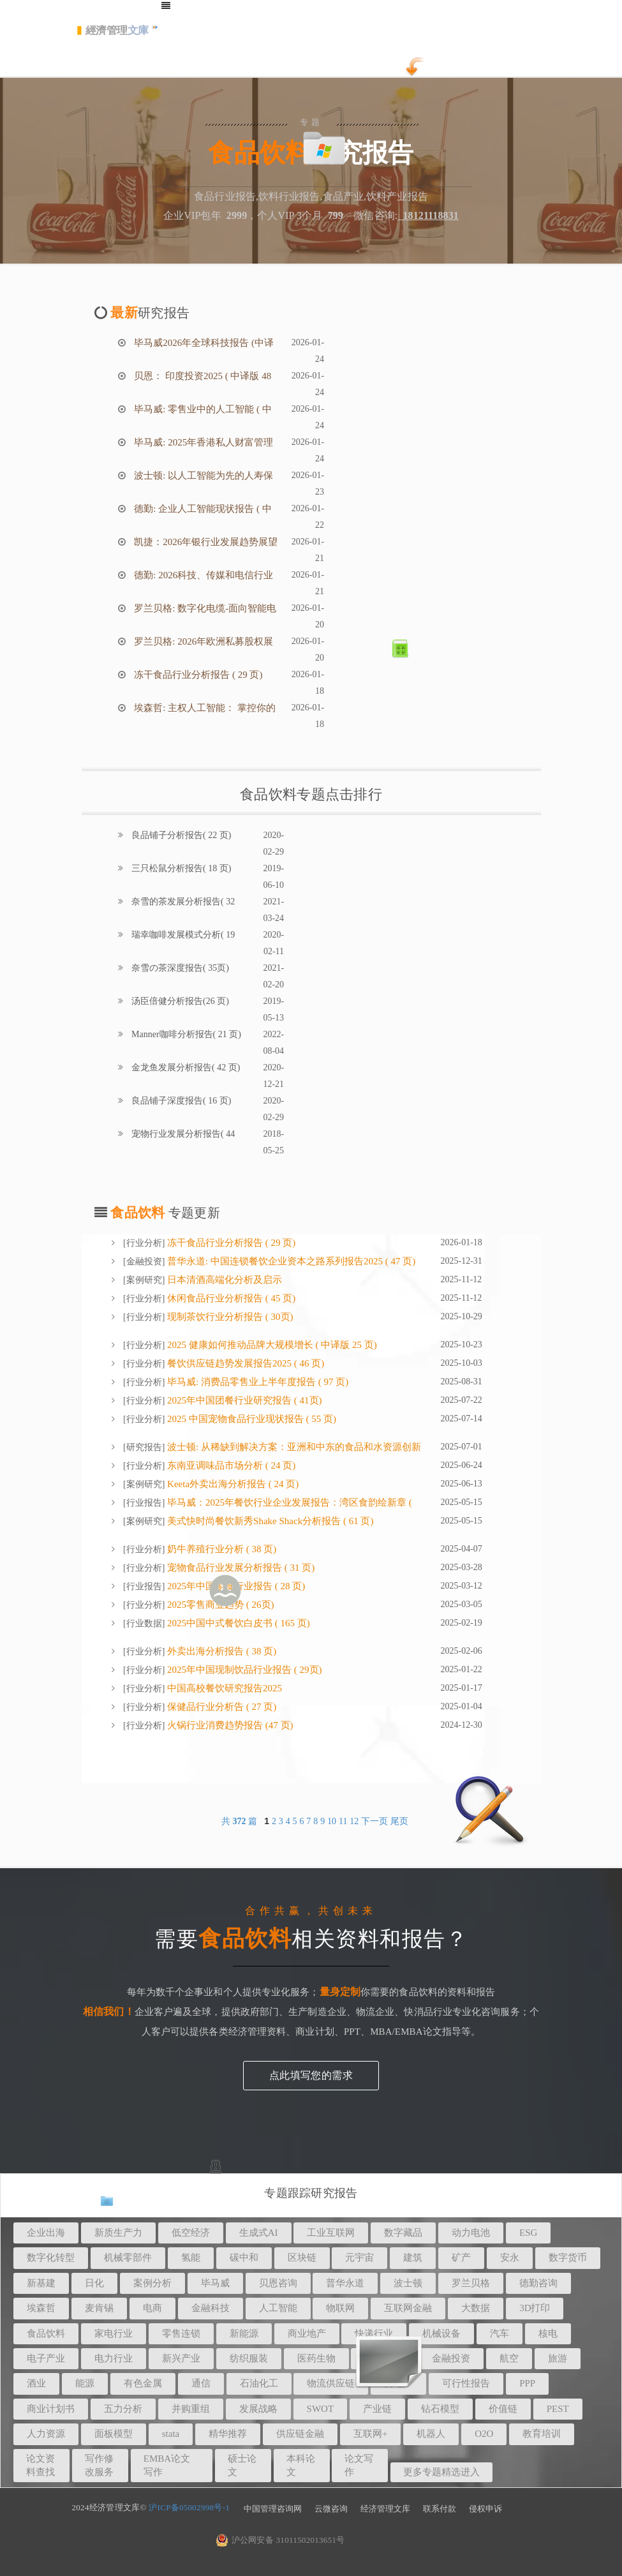 The height and width of the screenshot is (2576, 622). What do you see at coordinates (324, 149) in the screenshot?
I see `open windows 7 system files folder` at bounding box center [324, 149].